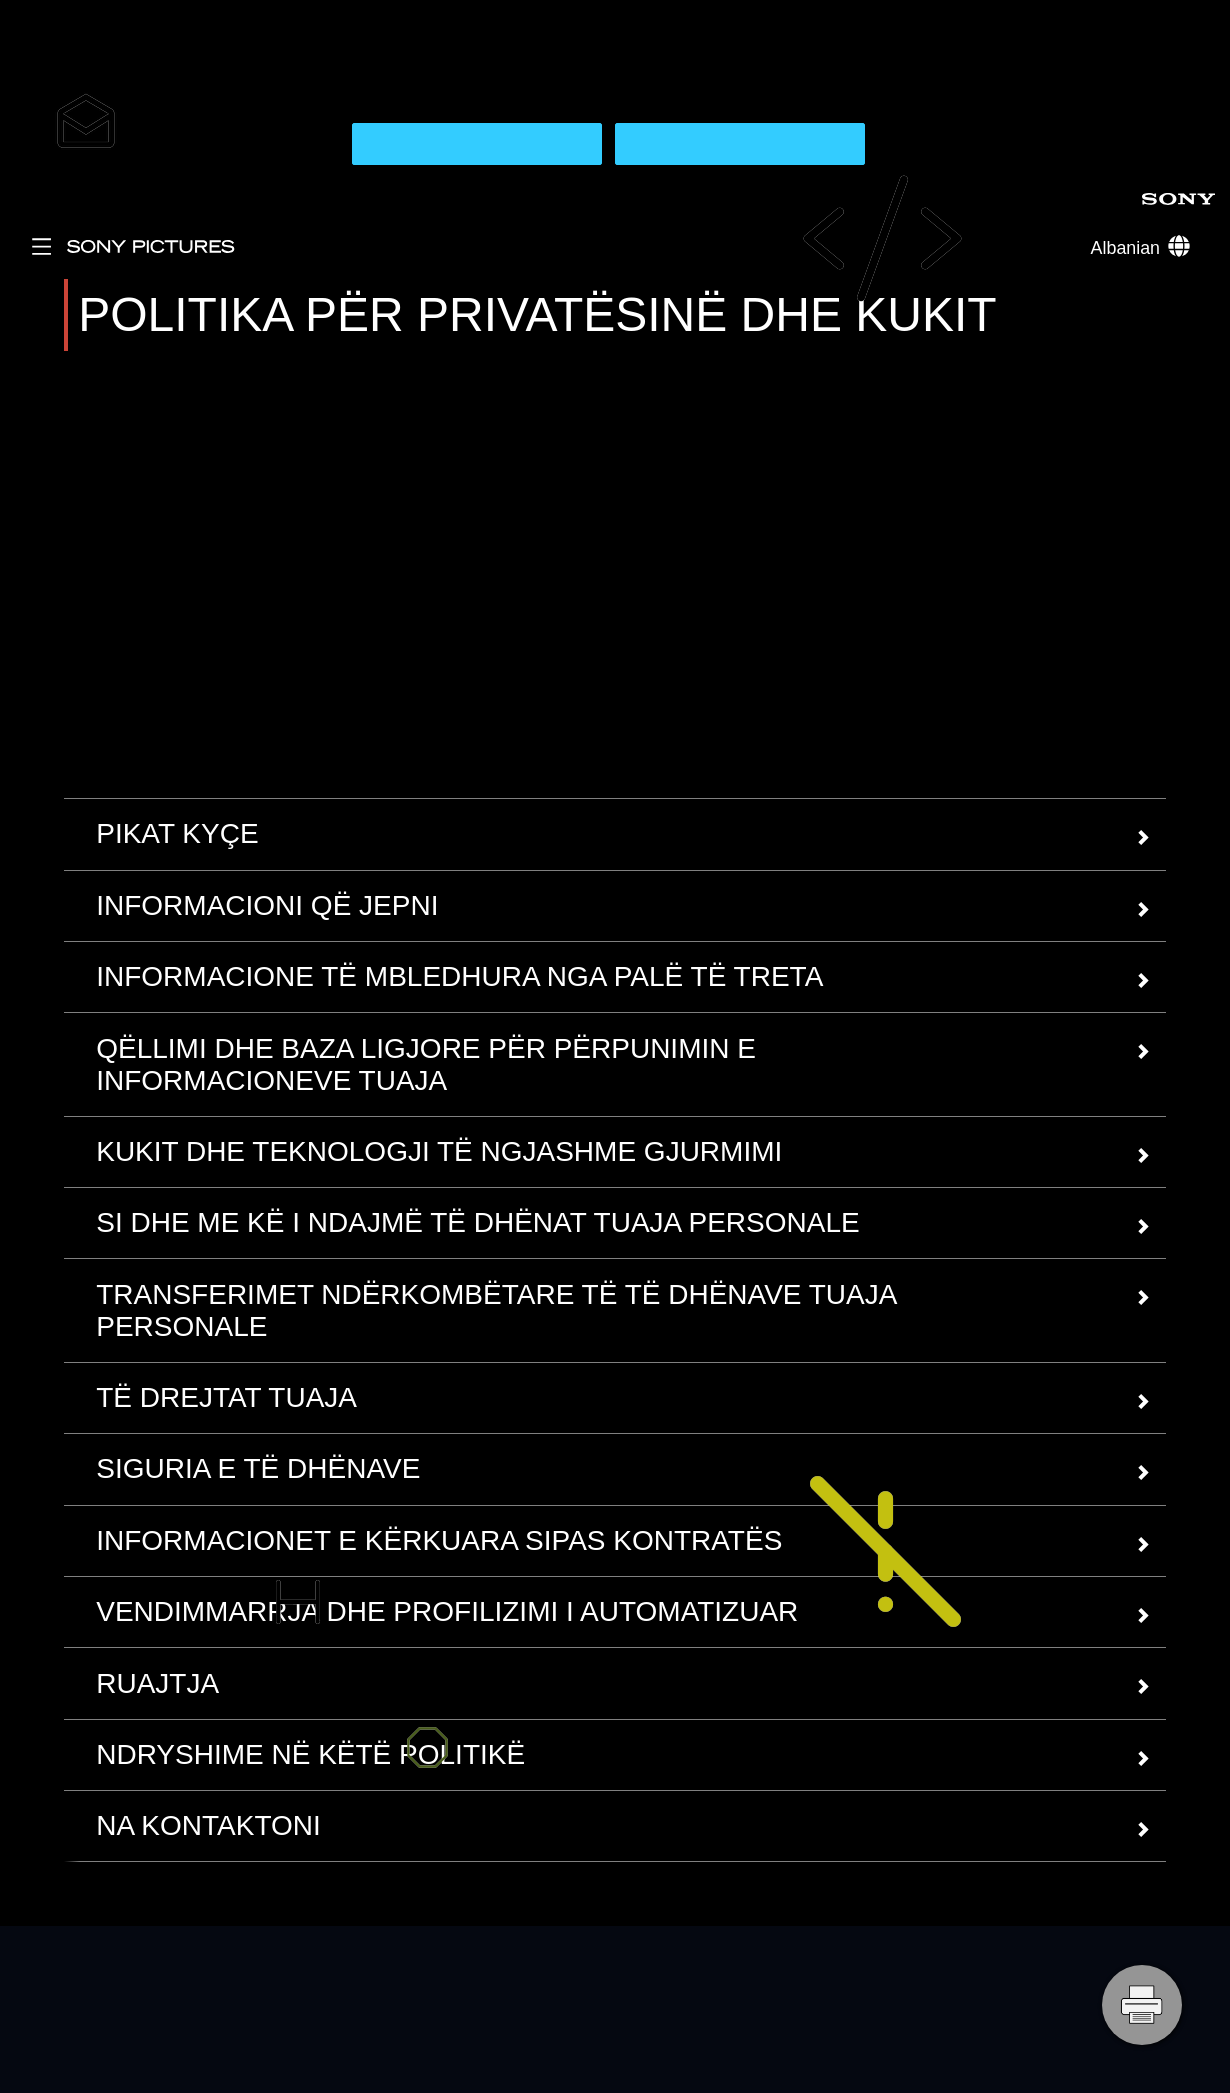 The image size is (1230, 2093). Describe the element at coordinates (882, 238) in the screenshot. I see `view or edit source code` at that location.